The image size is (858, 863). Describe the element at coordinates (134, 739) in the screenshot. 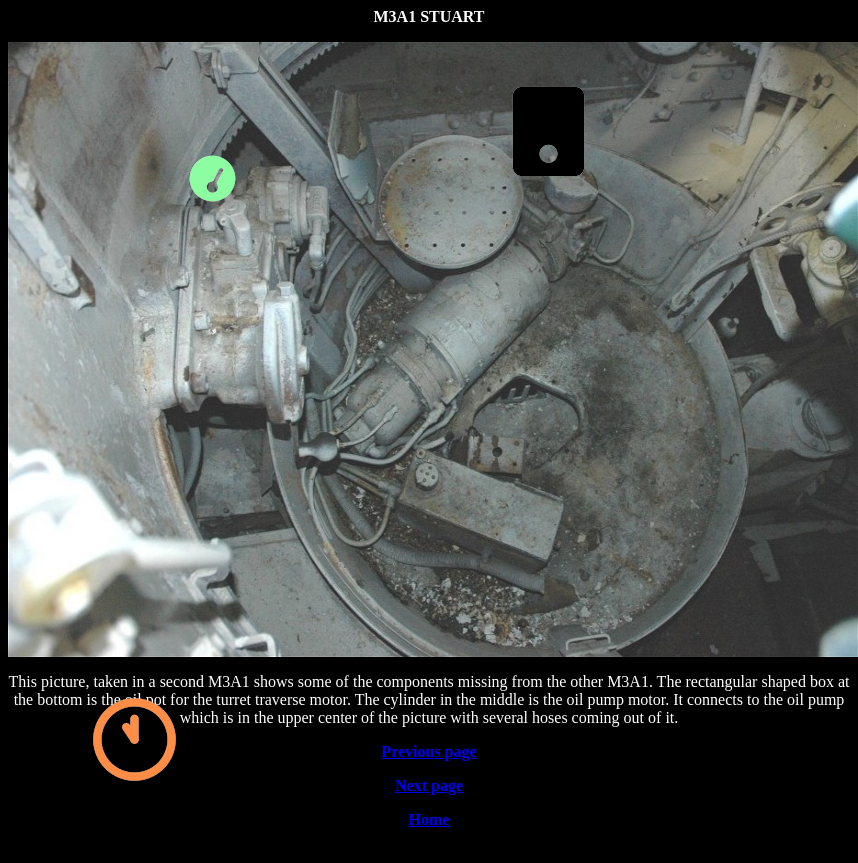

I see `indicates the current time (11 o'clock)` at that location.